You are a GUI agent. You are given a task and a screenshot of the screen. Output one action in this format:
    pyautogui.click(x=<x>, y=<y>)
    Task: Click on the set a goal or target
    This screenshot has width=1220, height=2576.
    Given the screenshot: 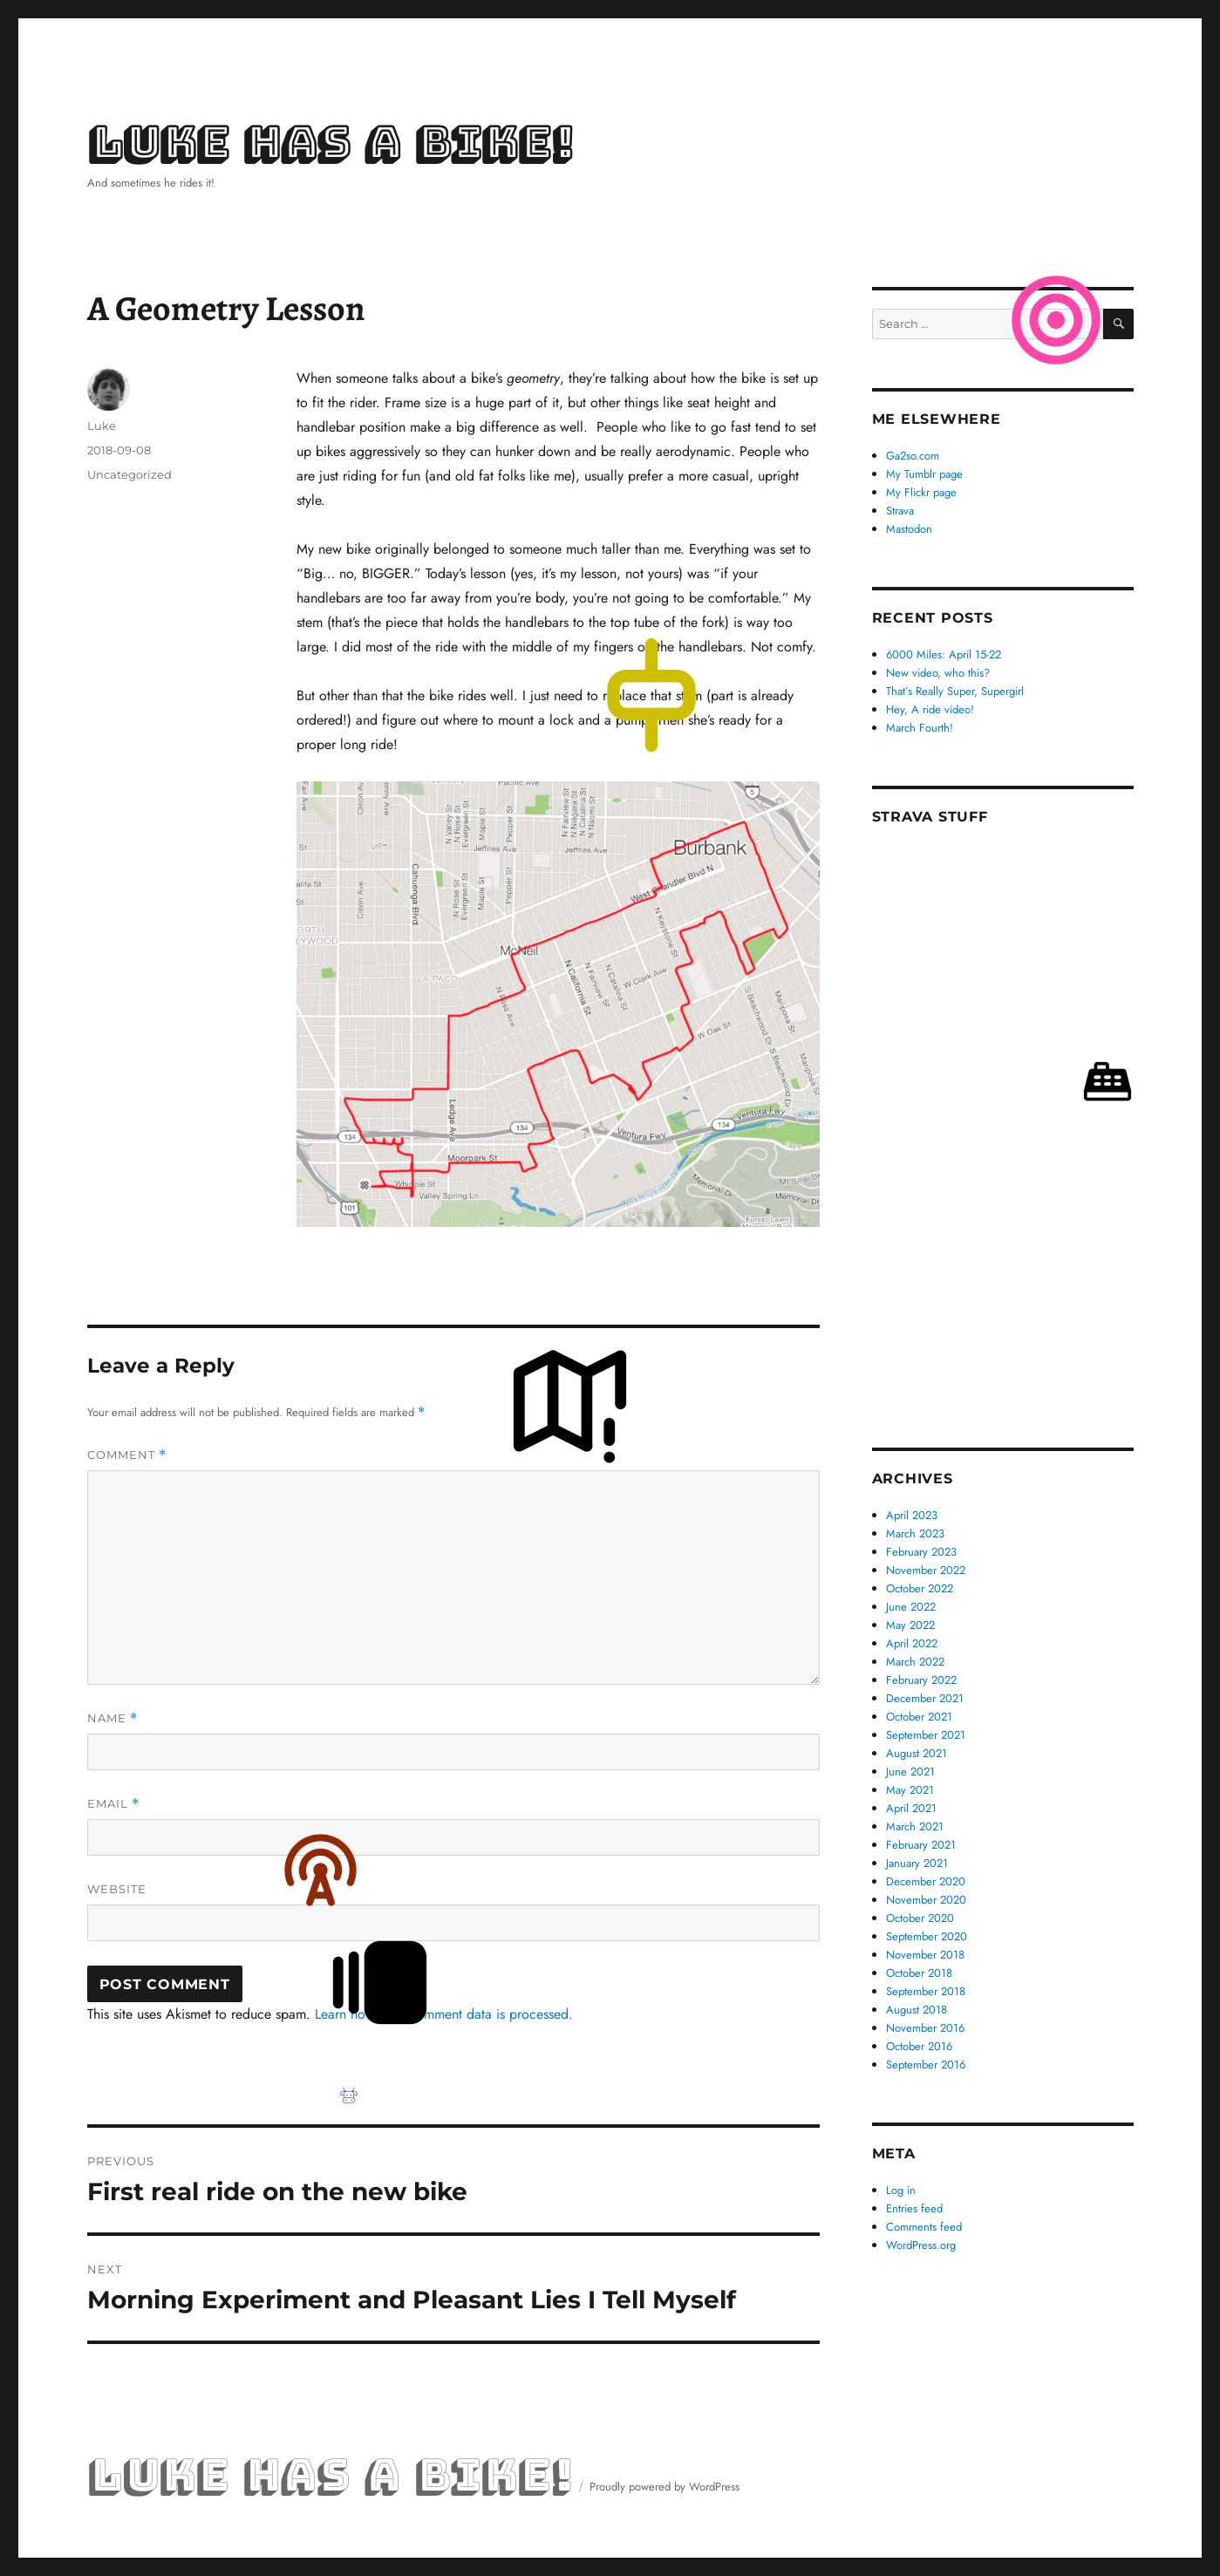 What is the action you would take?
    pyautogui.click(x=1056, y=320)
    